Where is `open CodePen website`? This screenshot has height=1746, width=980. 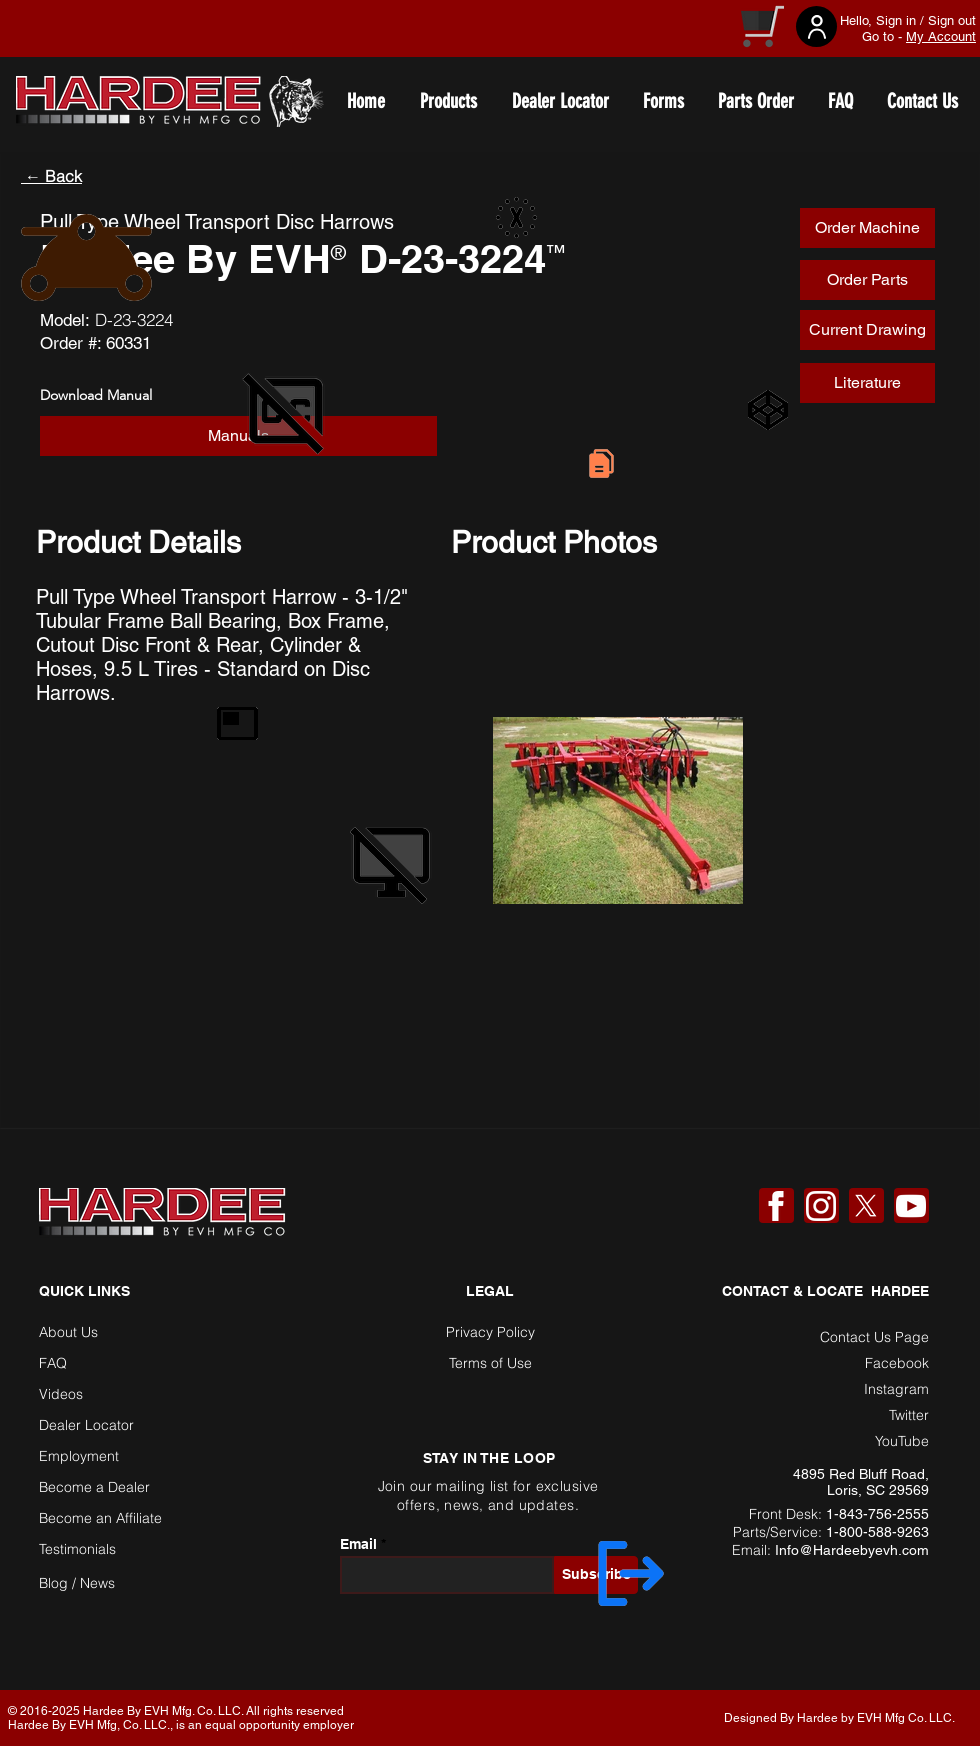 open CodePen website is located at coordinates (768, 410).